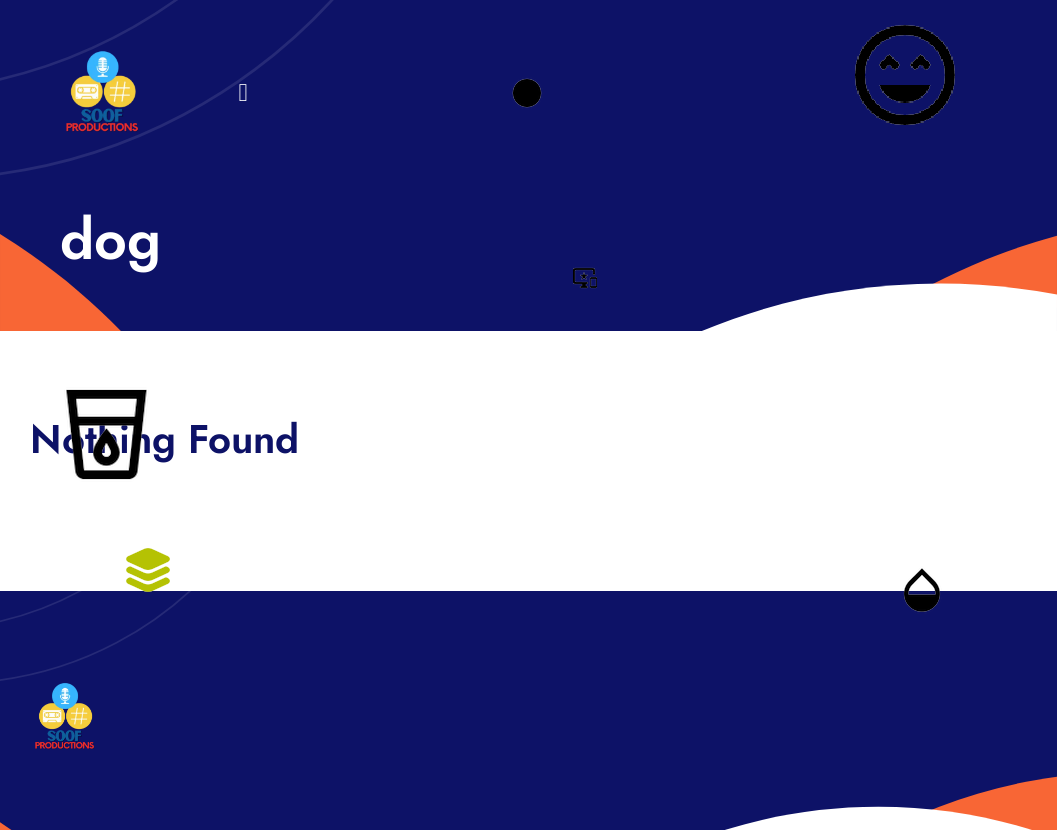 This screenshot has height=830, width=1057. What do you see at coordinates (148, 570) in the screenshot?
I see `view or manage layers` at bounding box center [148, 570].